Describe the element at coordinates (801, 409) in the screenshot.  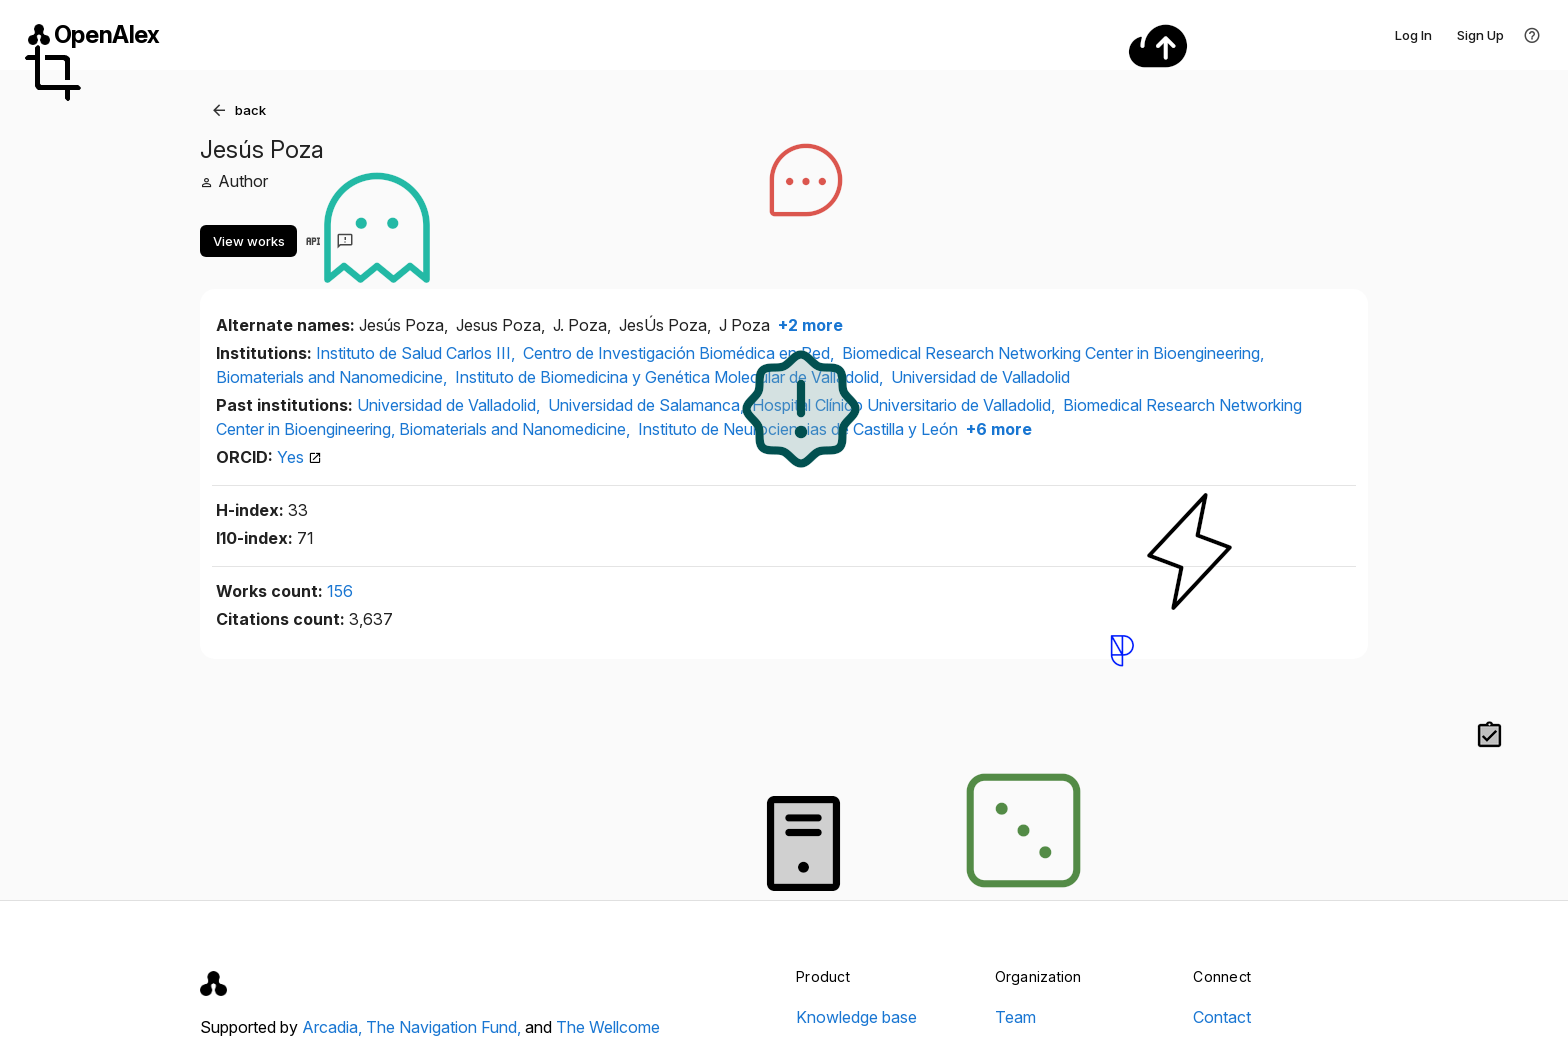
I see `indicates a warning or important notice` at that location.